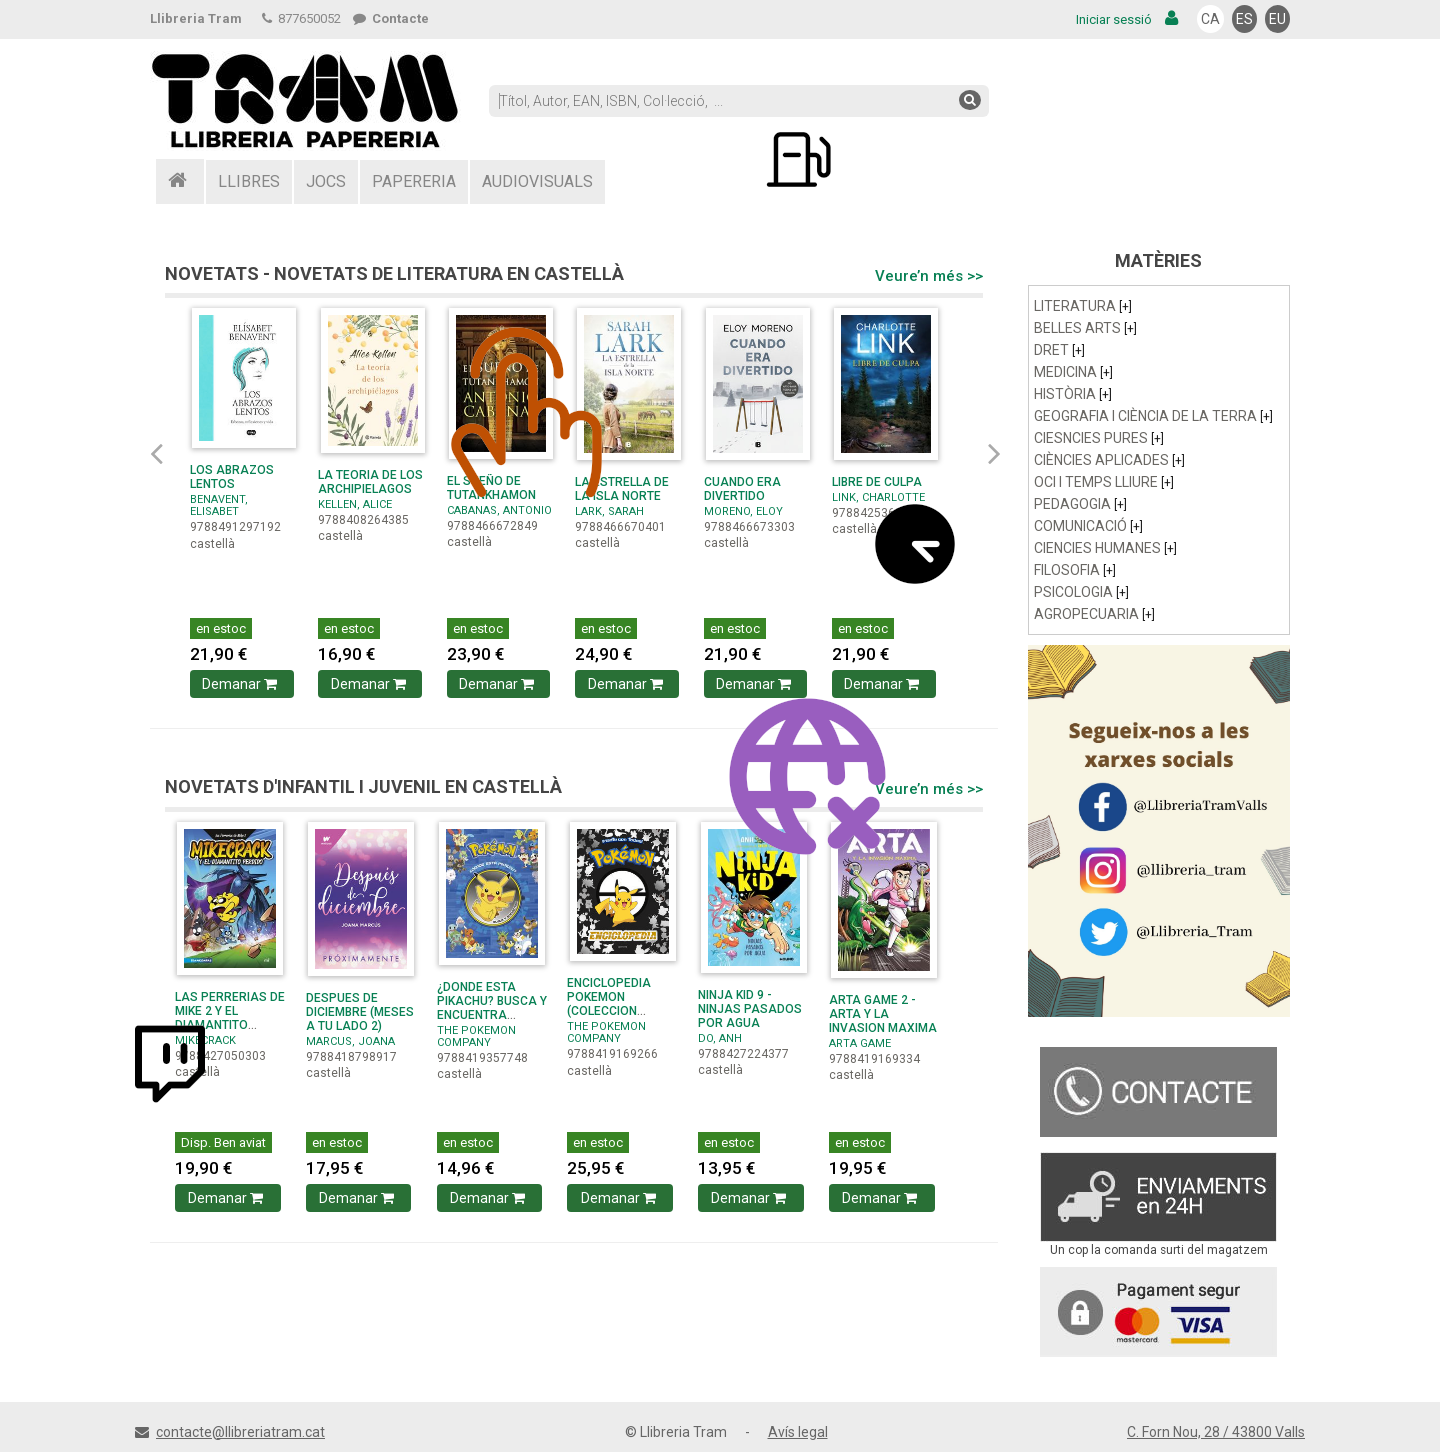 The width and height of the screenshot is (1440, 1452). Describe the element at coordinates (170, 1064) in the screenshot. I see `open Twitch app` at that location.